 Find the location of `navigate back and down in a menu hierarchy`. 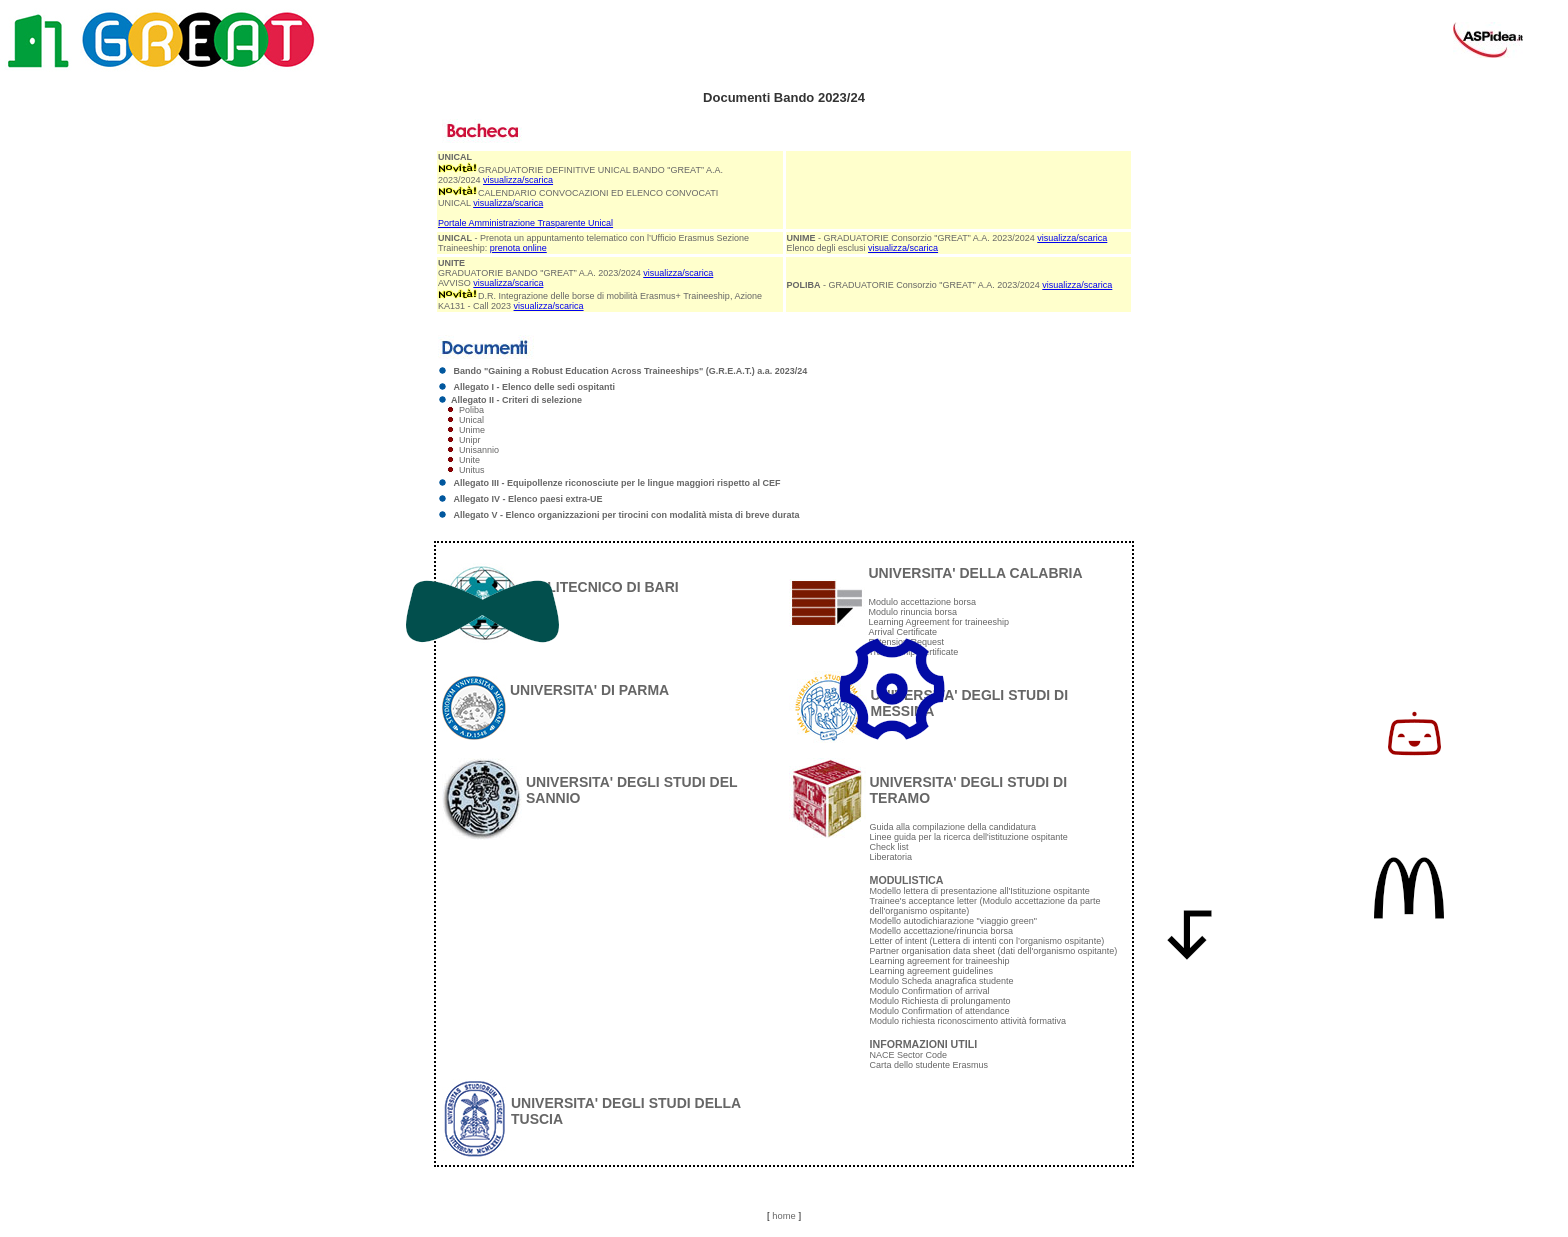

navigate back and down in a menu hierarchy is located at coordinates (1190, 932).